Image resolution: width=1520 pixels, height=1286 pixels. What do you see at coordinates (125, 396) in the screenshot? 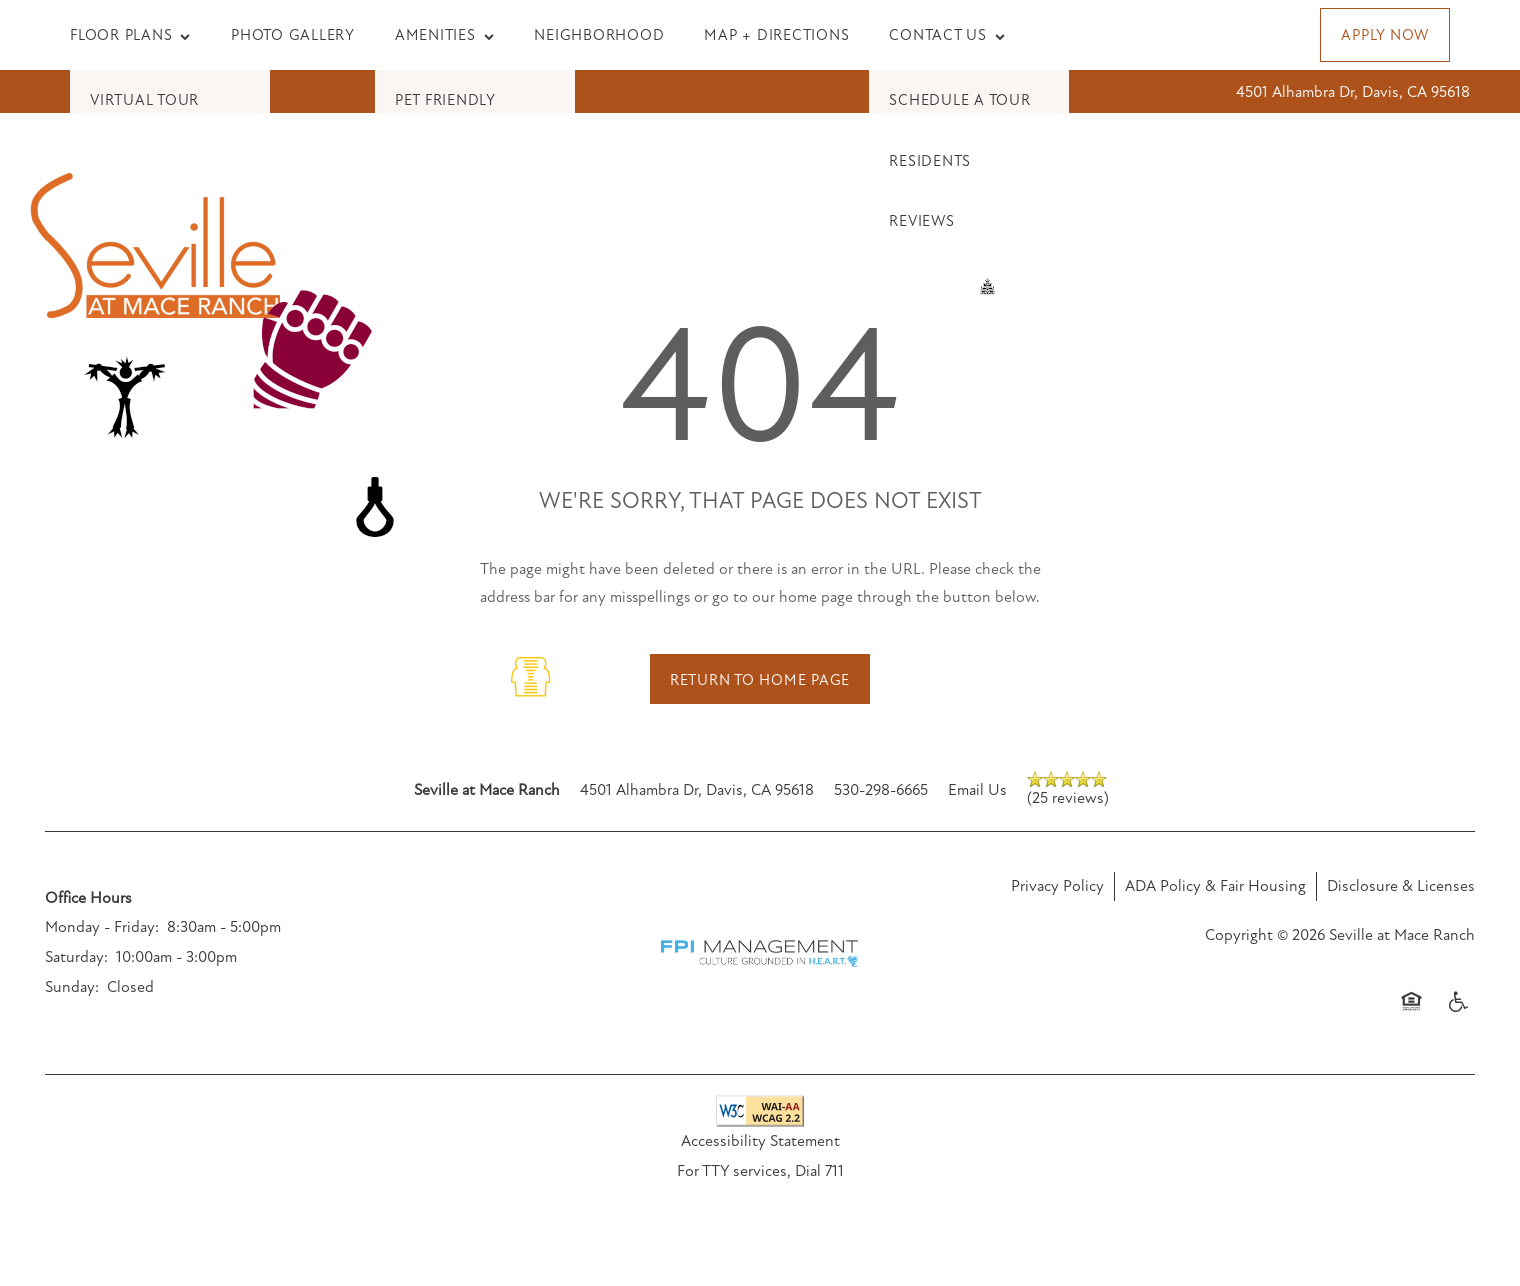
I see `indicates a farm or agricultural game section` at bounding box center [125, 396].